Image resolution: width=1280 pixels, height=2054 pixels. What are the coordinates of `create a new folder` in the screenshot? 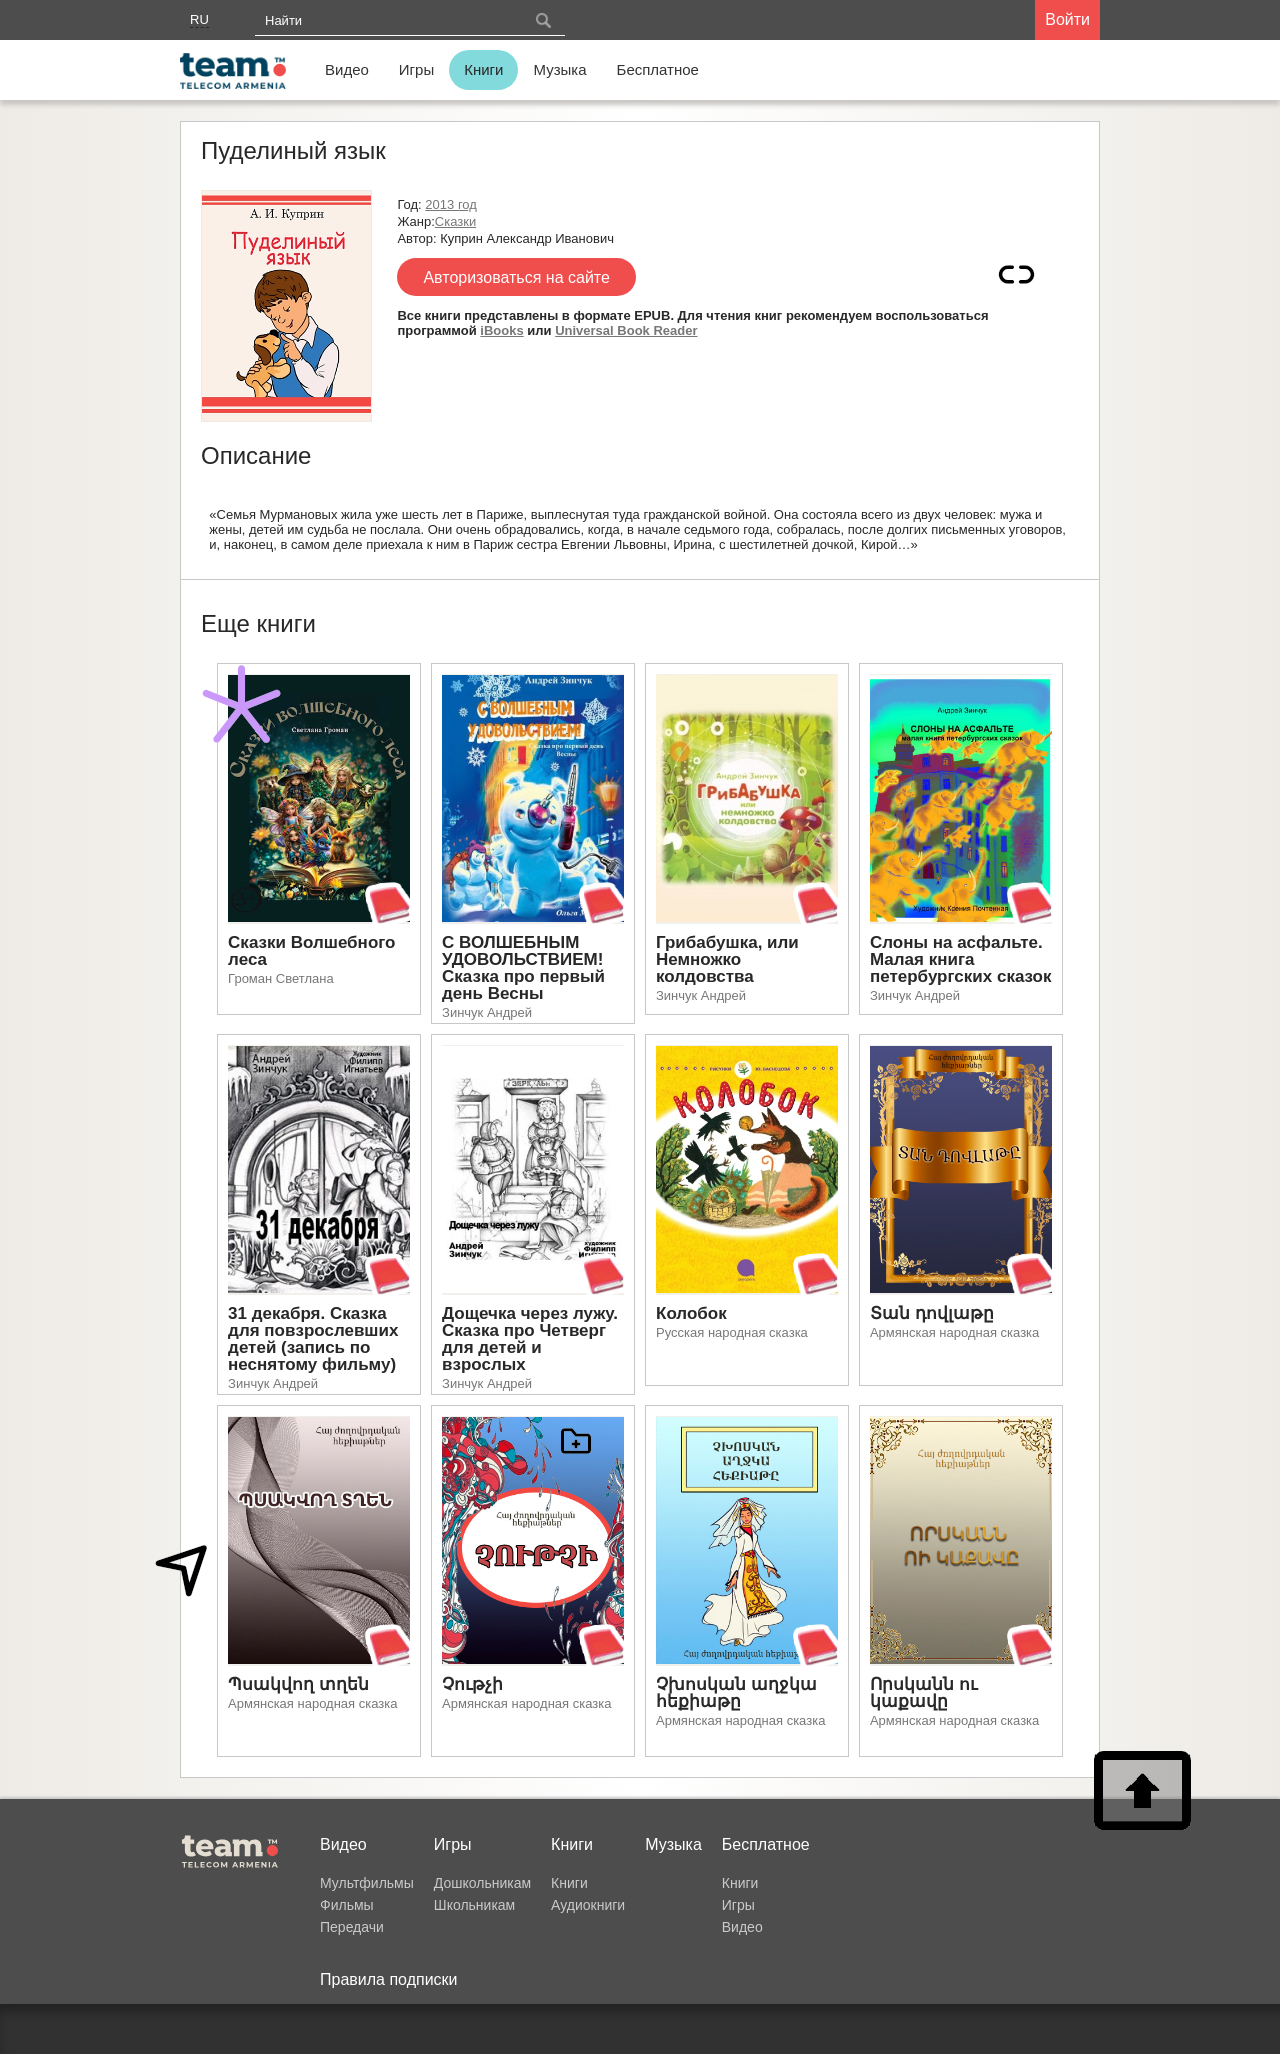 It's located at (576, 1441).